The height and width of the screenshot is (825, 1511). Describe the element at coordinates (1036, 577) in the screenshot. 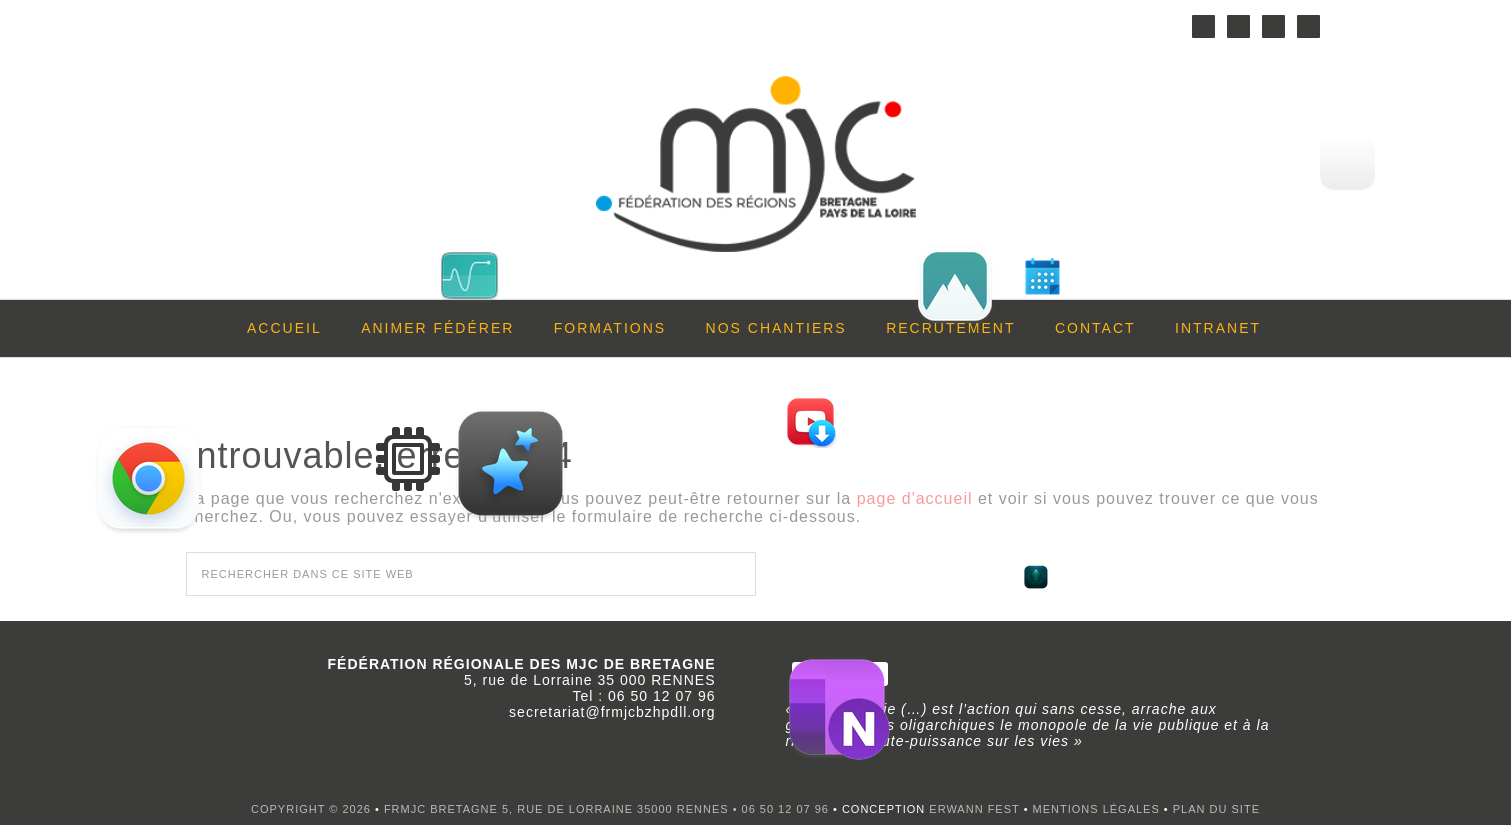

I see `open gitkraken git client` at that location.